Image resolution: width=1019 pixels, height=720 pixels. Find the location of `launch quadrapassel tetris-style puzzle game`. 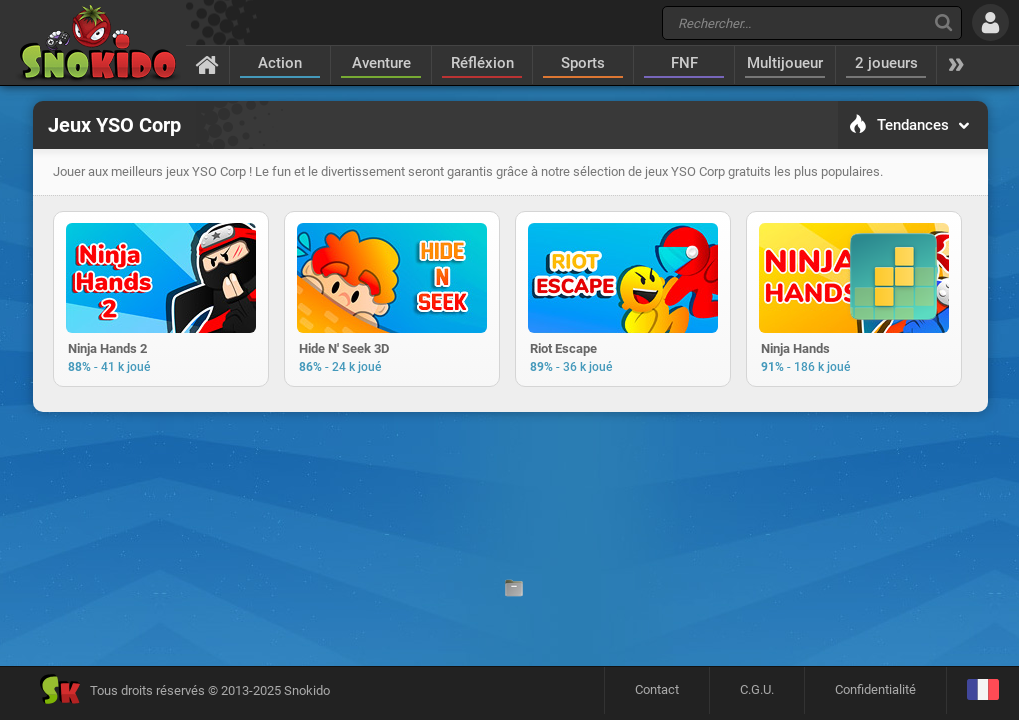

launch quadrapassel tetris-style puzzle game is located at coordinates (893, 276).